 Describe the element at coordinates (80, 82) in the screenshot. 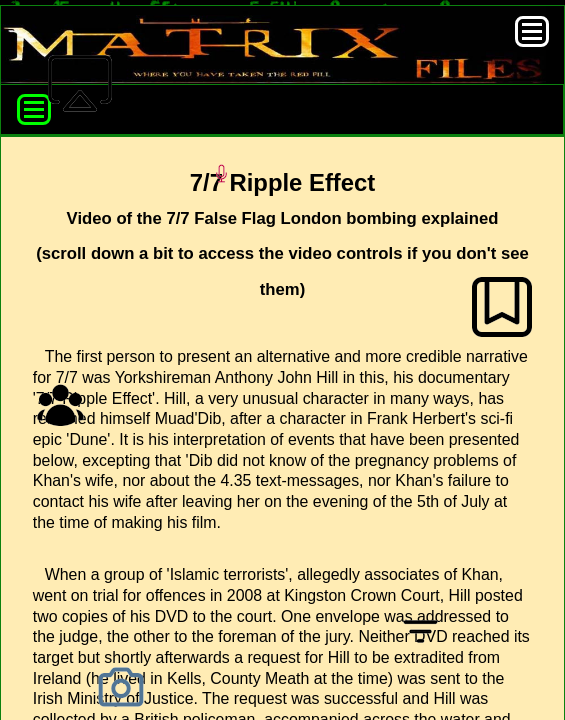

I see `stream content to an external display` at that location.